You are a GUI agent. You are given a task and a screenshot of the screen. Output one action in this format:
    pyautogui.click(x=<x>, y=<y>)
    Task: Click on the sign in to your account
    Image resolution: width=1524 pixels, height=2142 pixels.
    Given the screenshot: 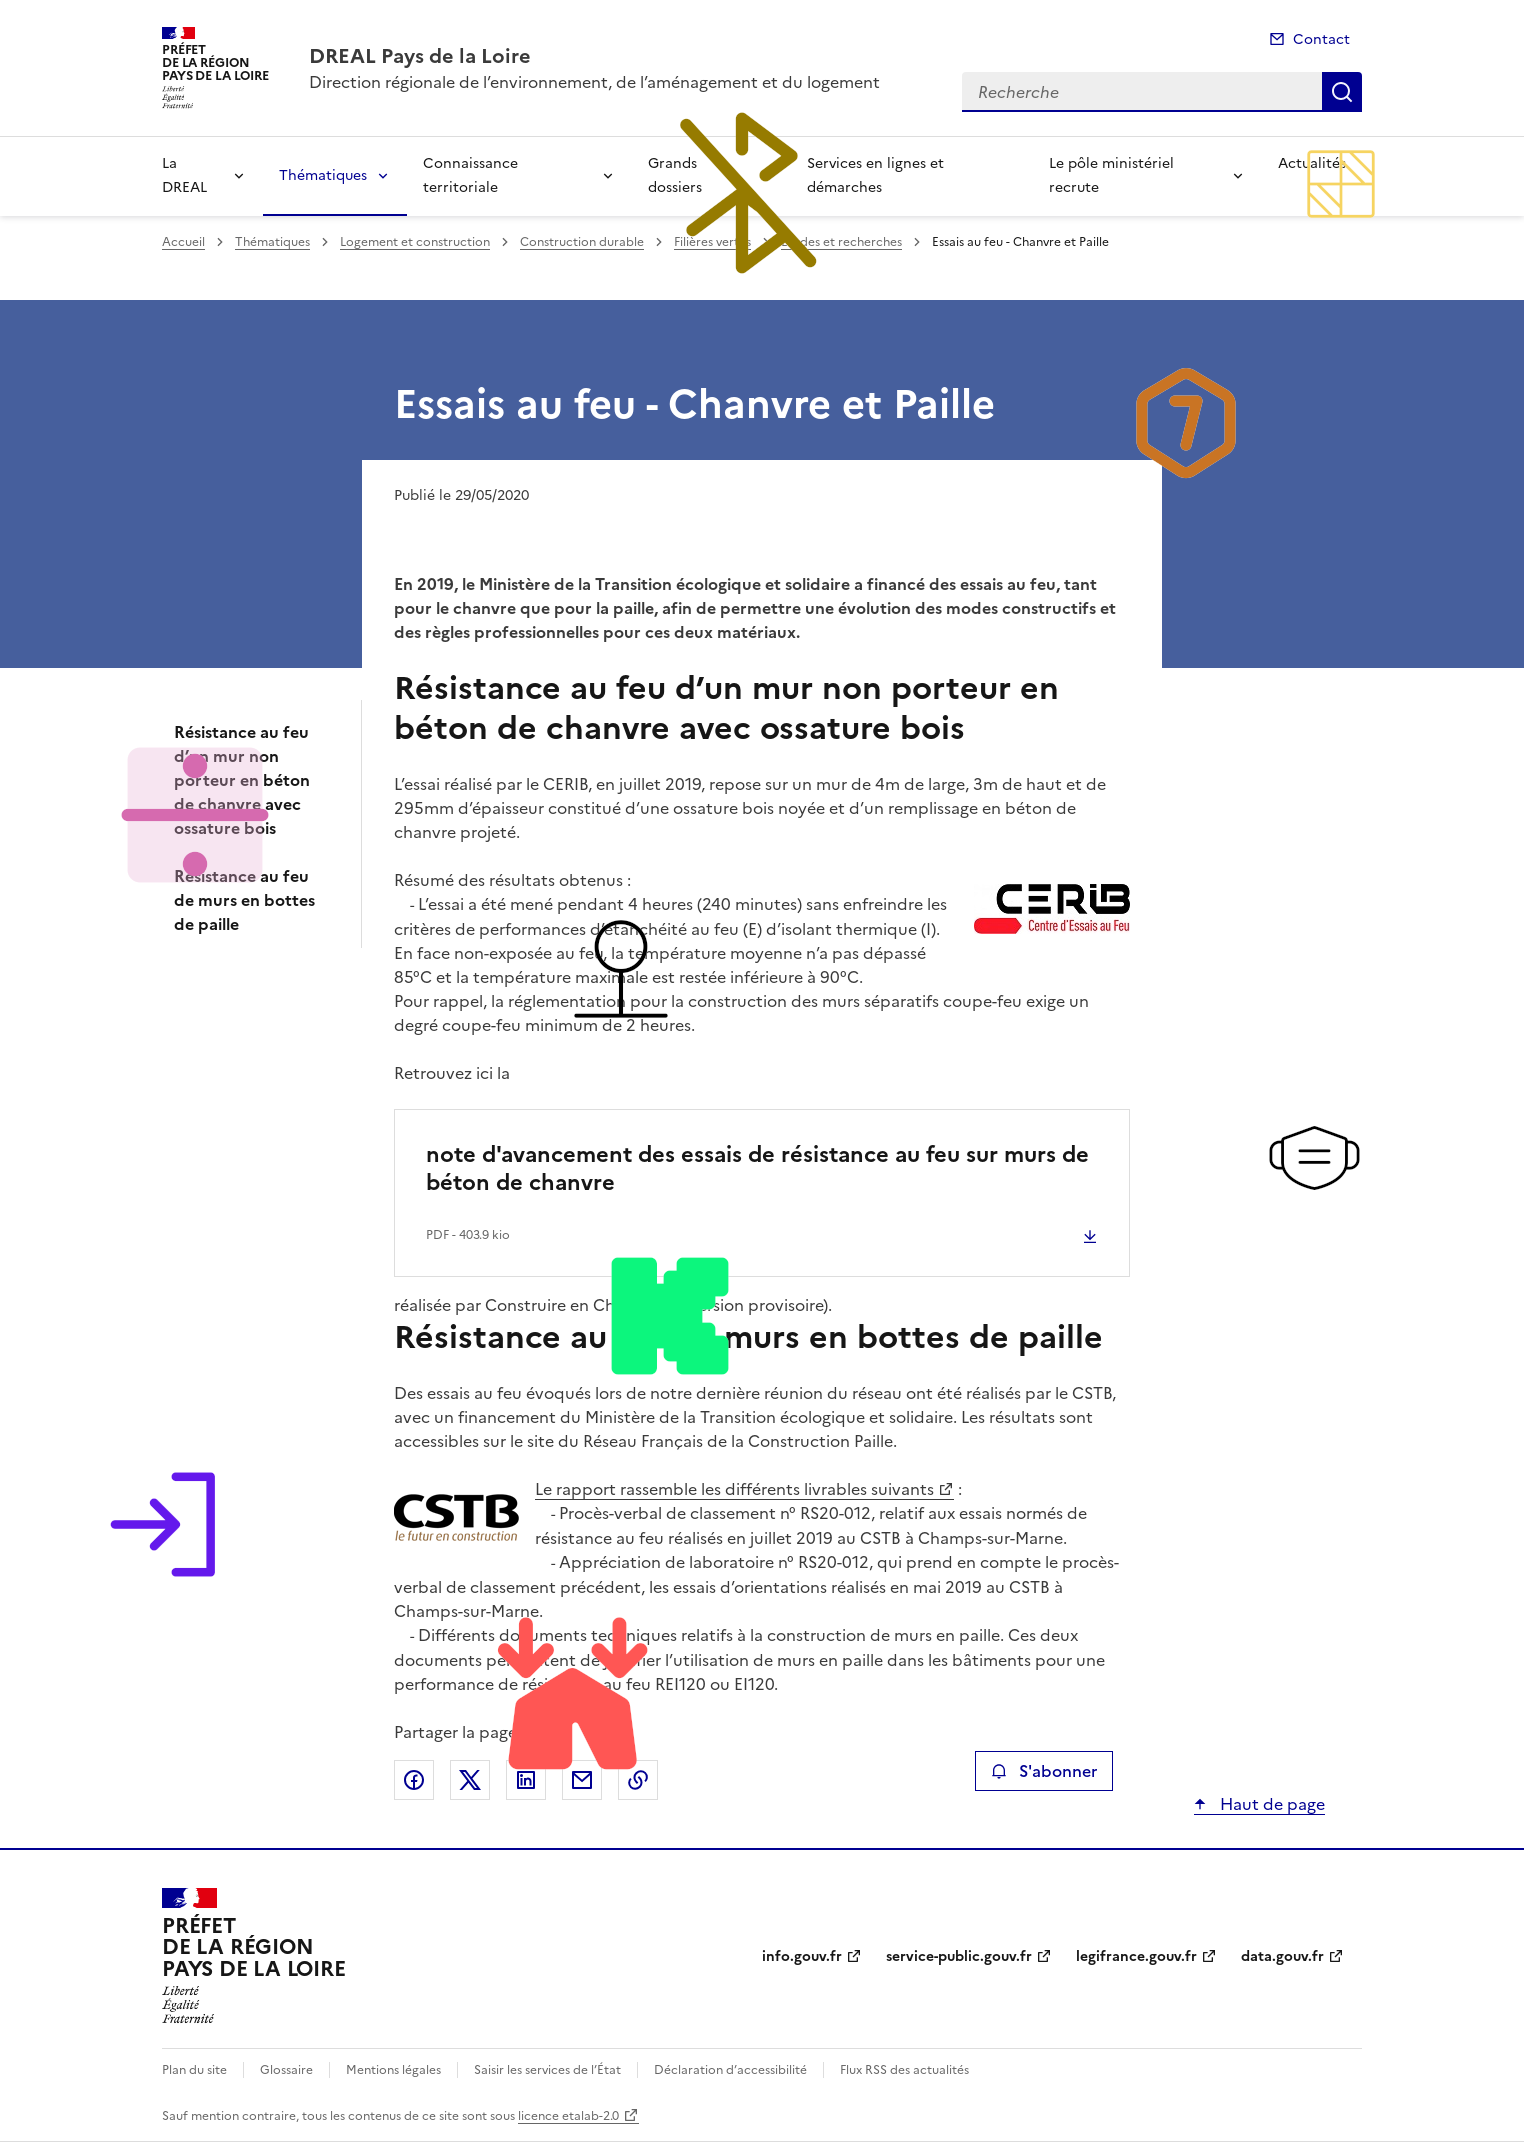 What is the action you would take?
    pyautogui.click(x=171, y=1524)
    